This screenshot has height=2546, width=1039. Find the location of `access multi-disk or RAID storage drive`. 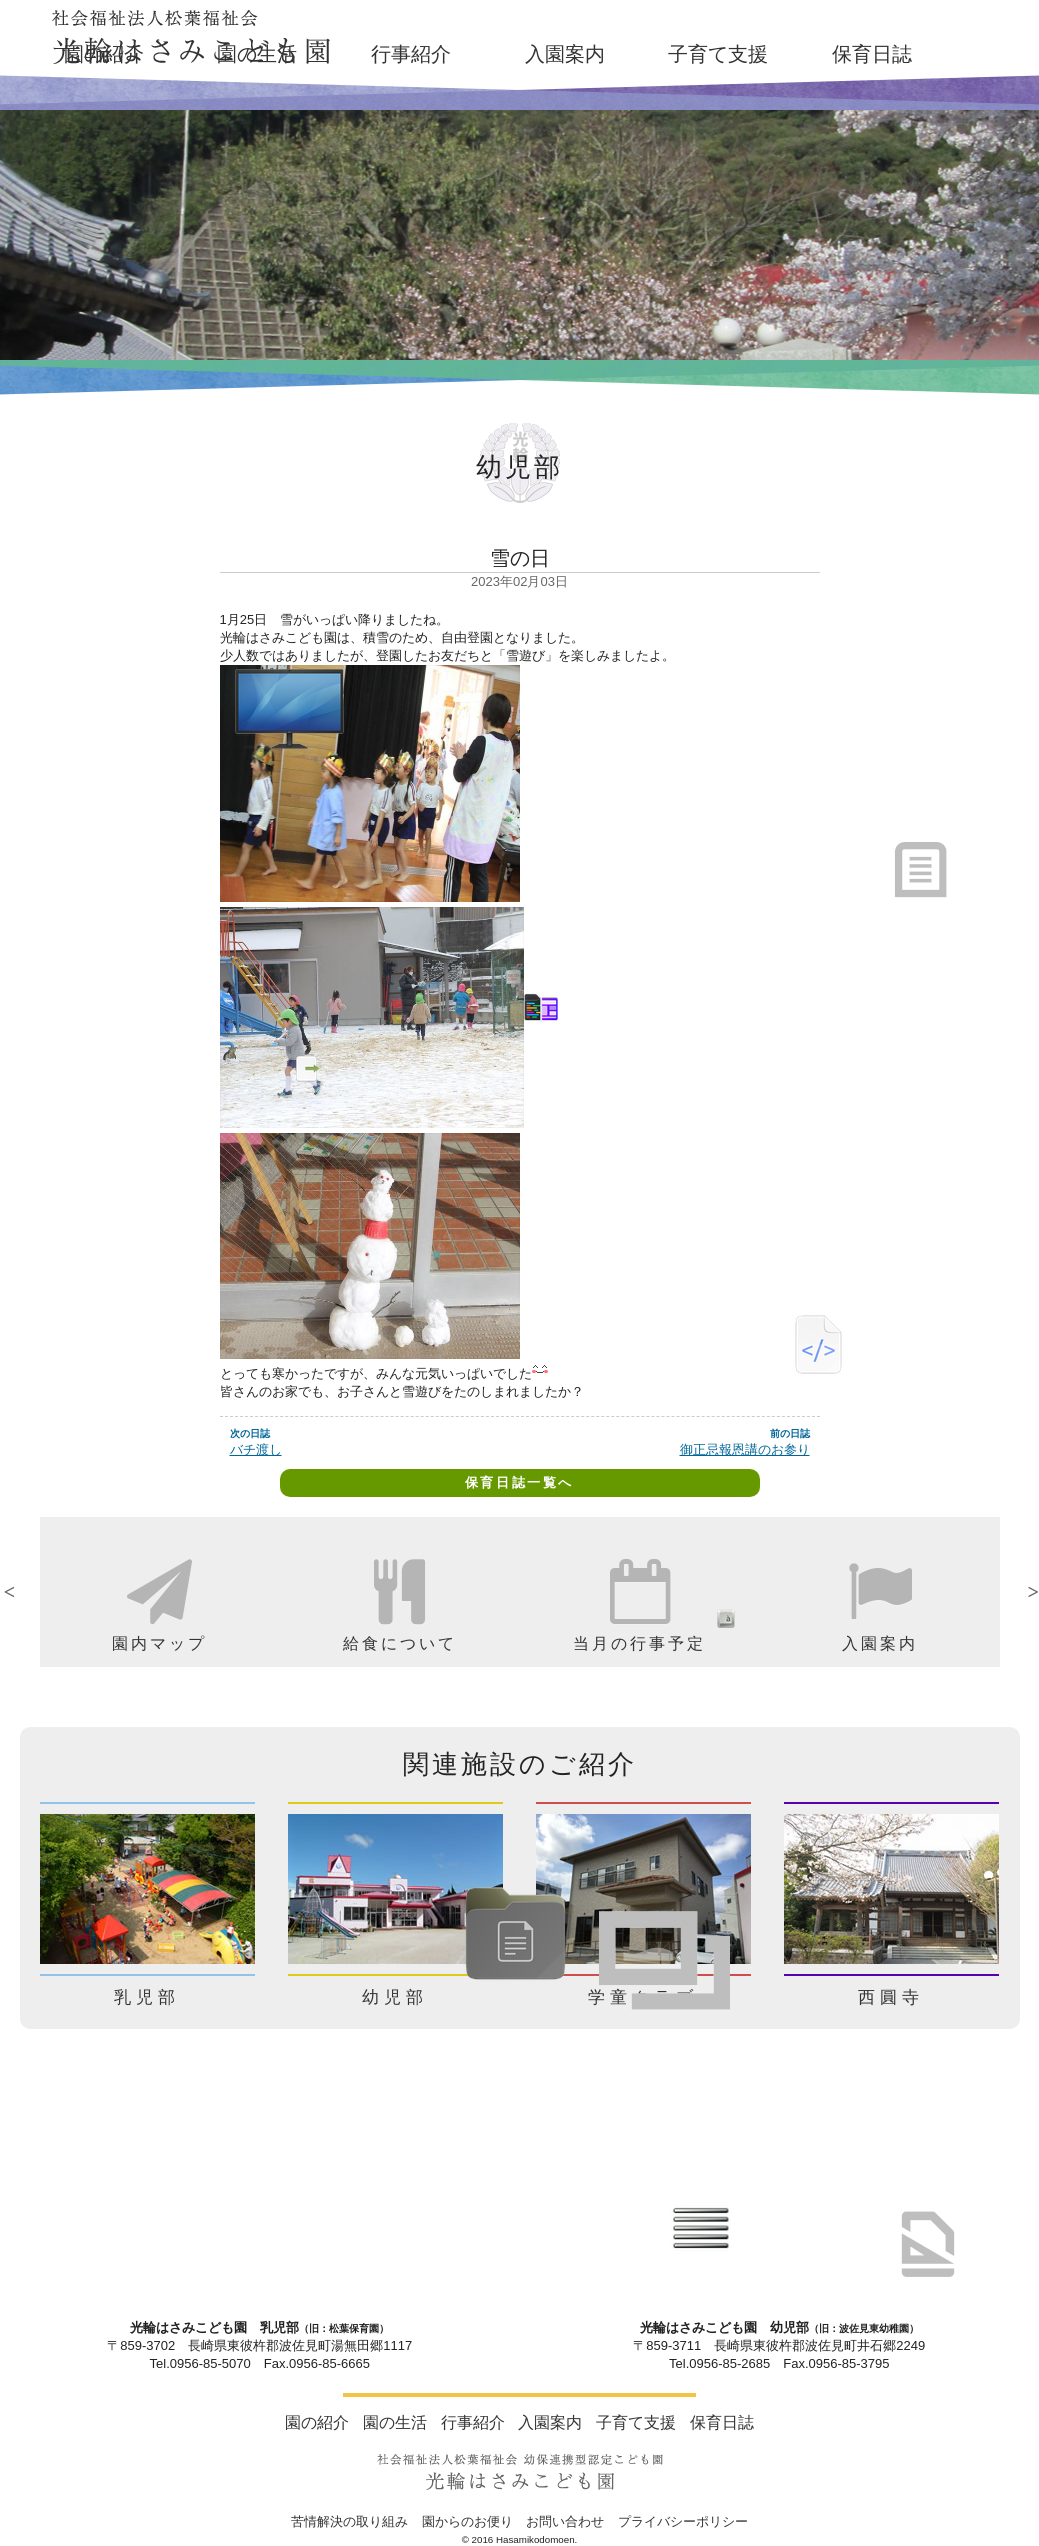

access multi-disk or RAID storage drive is located at coordinates (920, 871).